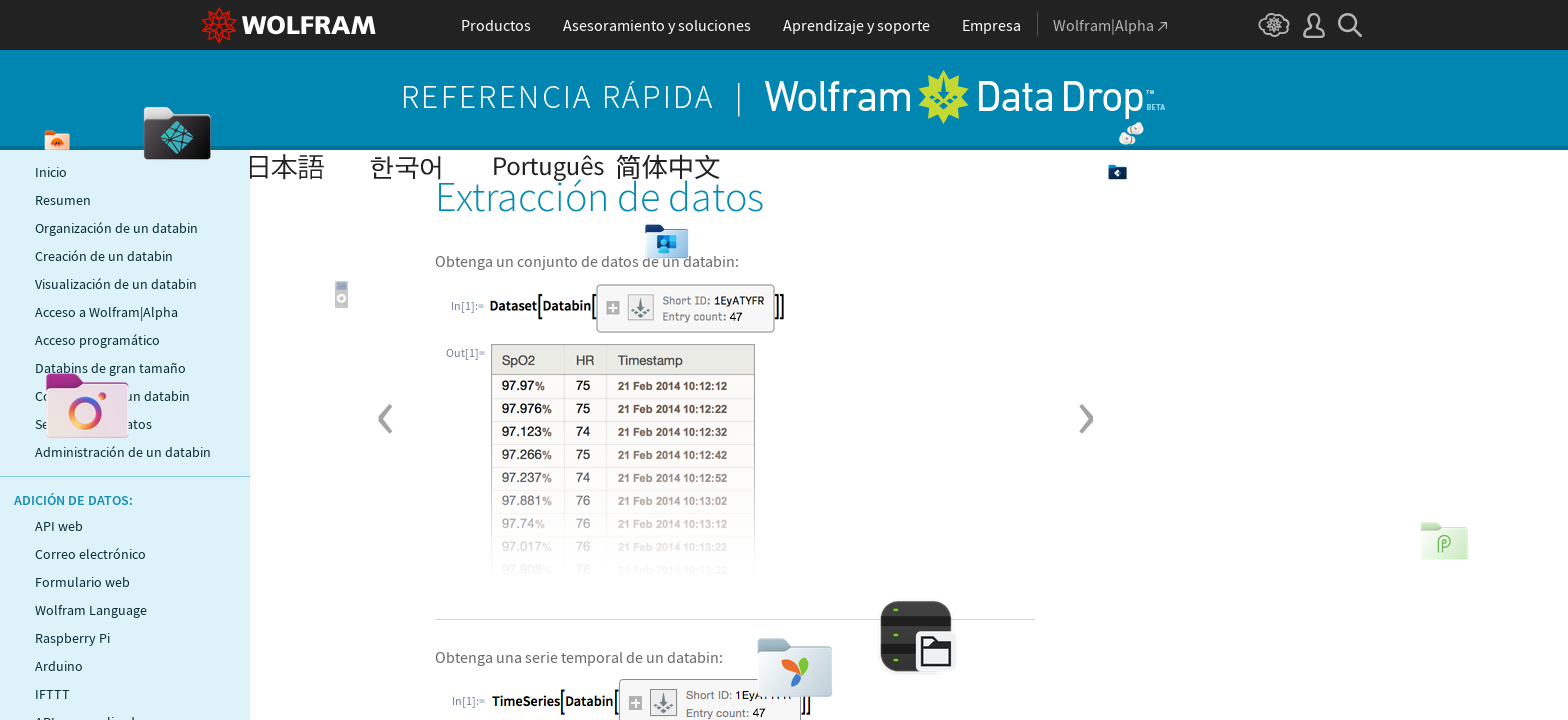 Image resolution: width=1568 pixels, height=720 pixels. What do you see at coordinates (87, 408) in the screenshot?
I see `open folder containing instagram downloads` at bounding box center [87, 408].